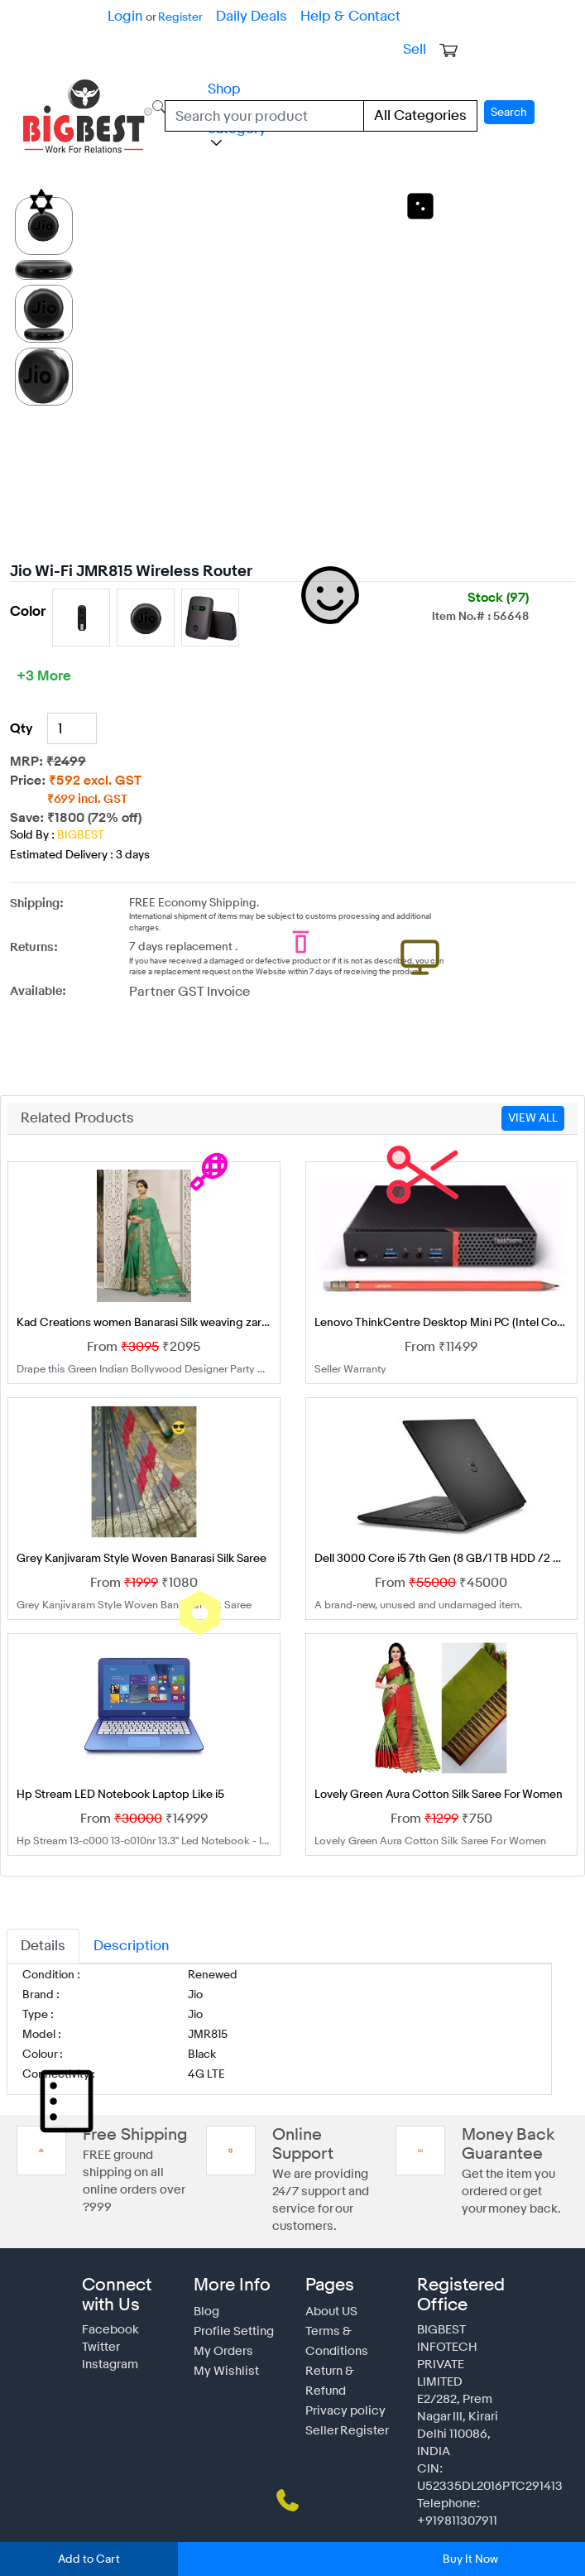  Describe the element at coordinates (420, 206) in the screenshot. I see `roll dice or randomize selection` at that location.